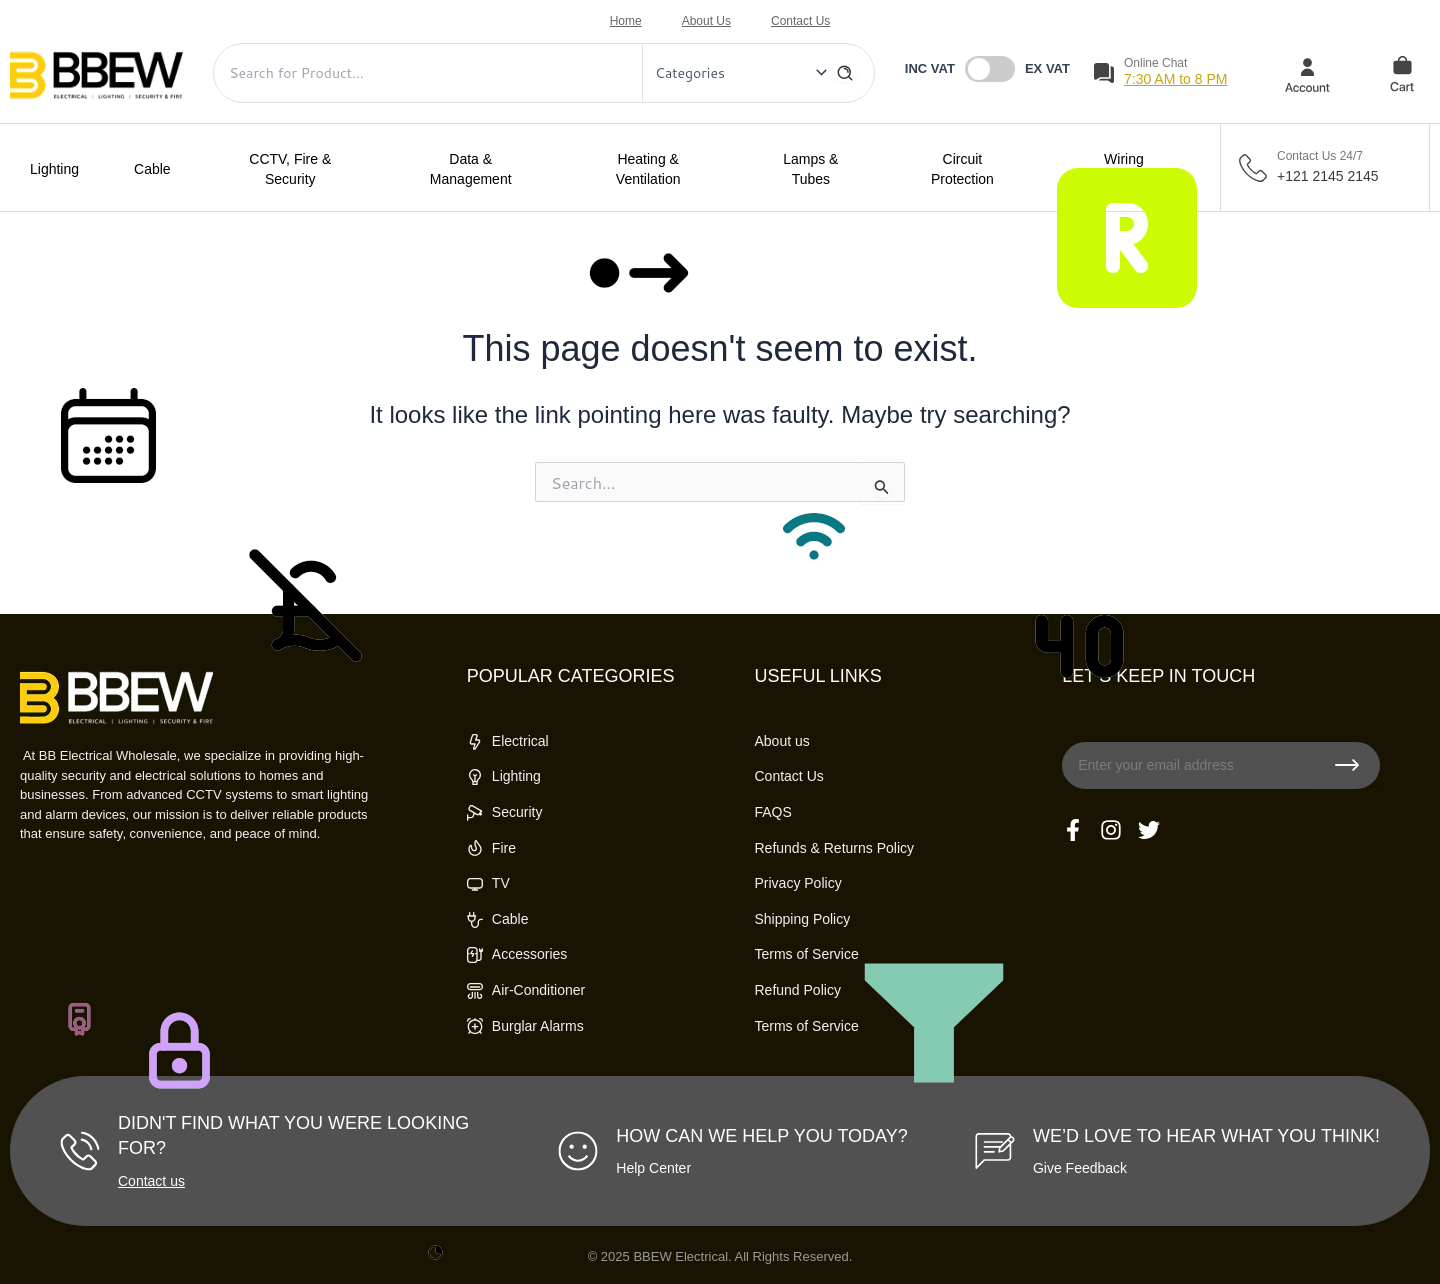 The height and width of the screenshot is (1284, 1440). What do you see at coordinates (814, 527) in the screenshot?
I see `indicates moderate wifi signal strength` at bounding box center [814, 527].